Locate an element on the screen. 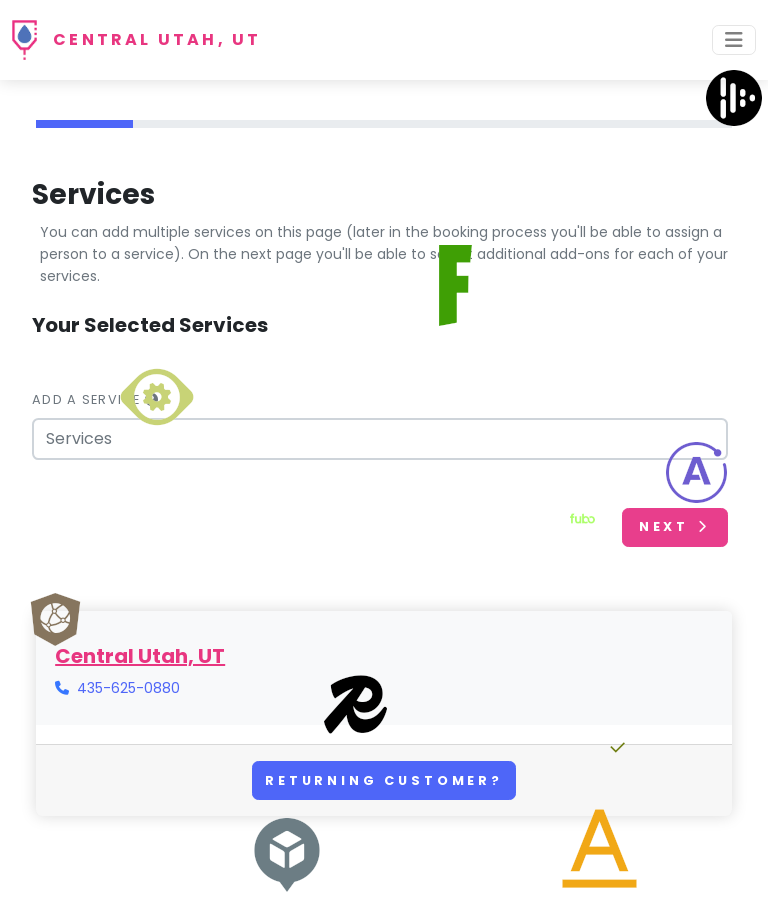 The height and width of the screenshot is (912, 768). phabricator code review platform logo is located at coordinates (157, 397).